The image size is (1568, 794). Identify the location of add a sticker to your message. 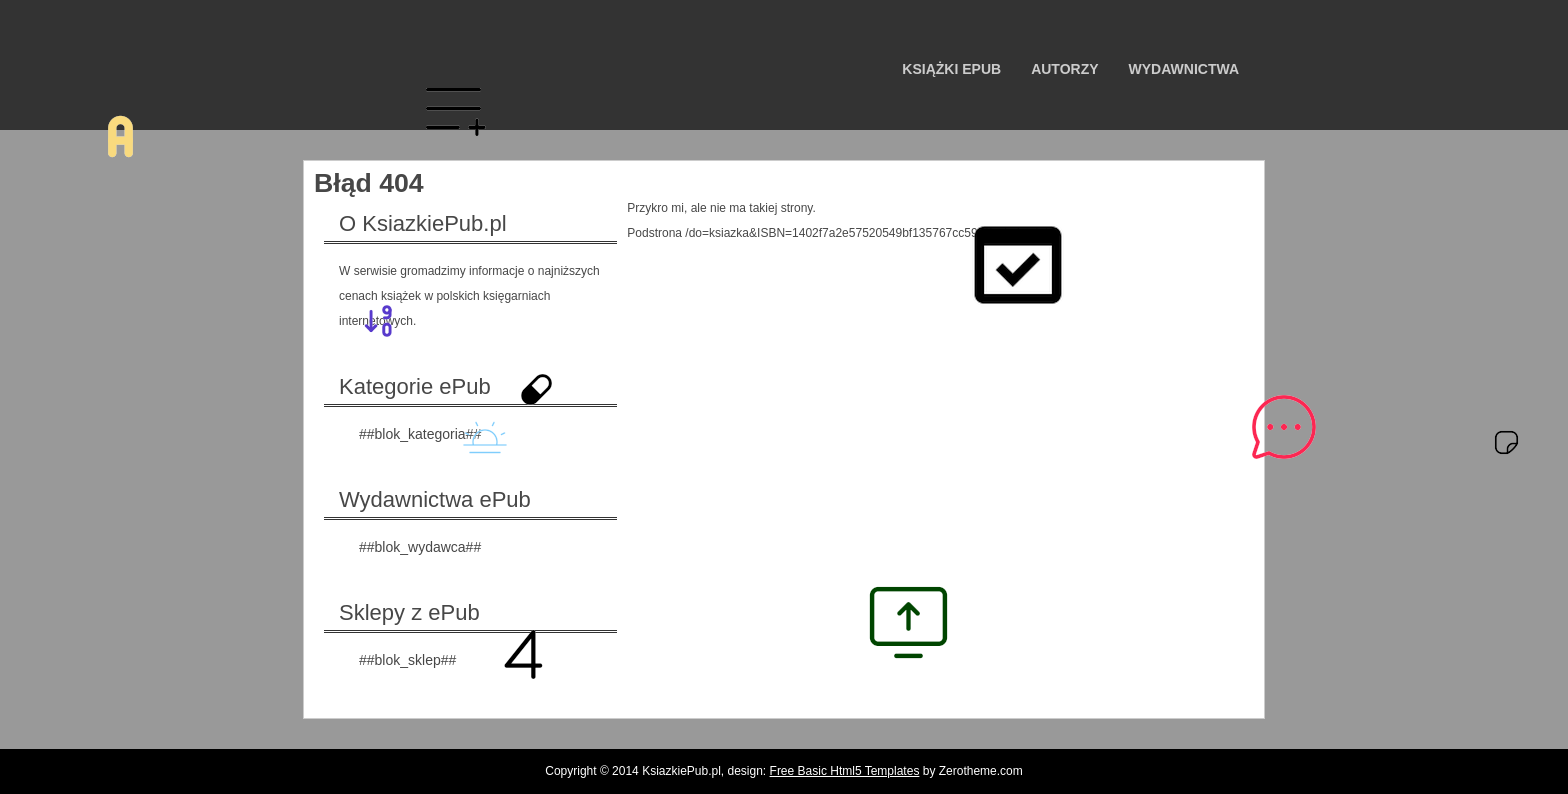
(1506, 442).